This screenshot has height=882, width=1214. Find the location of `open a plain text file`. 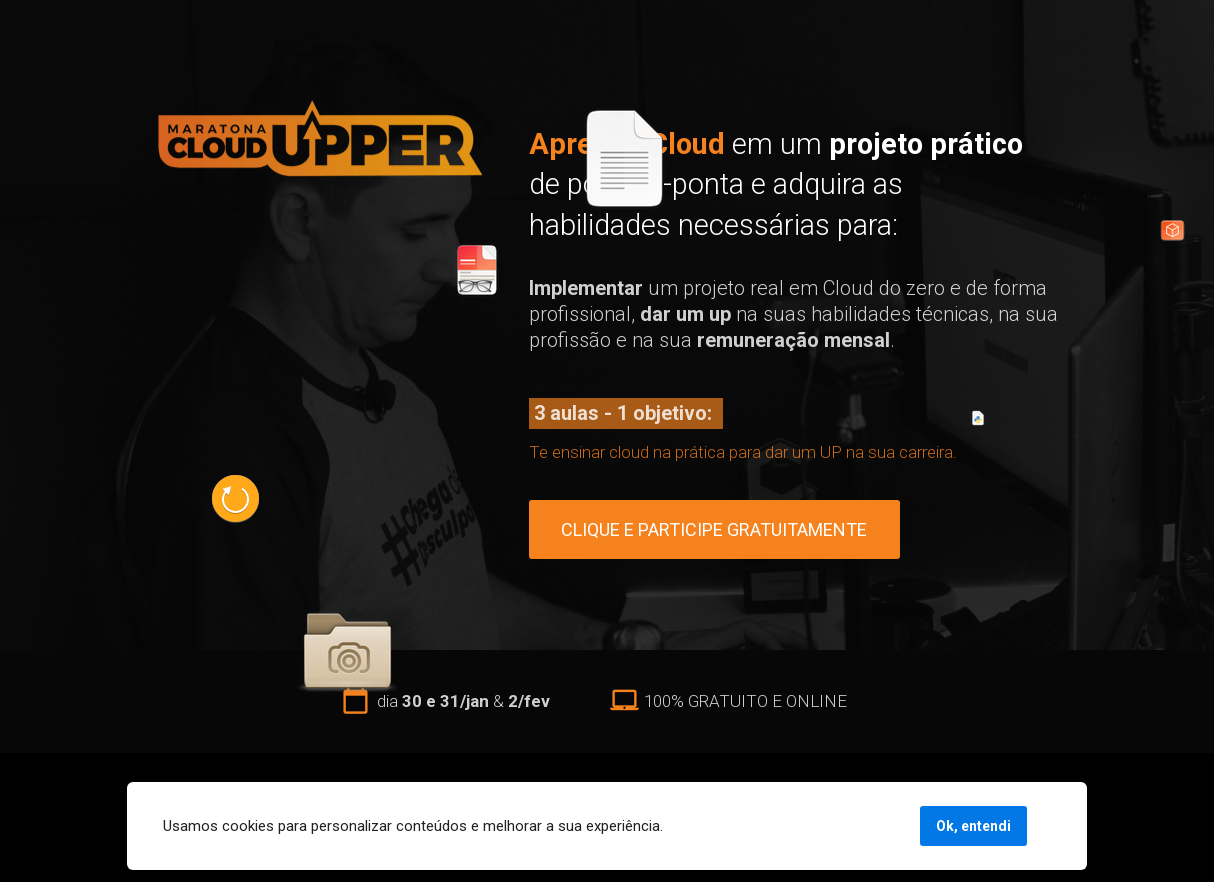

open a plain text file is located at coordinates (624, 158).